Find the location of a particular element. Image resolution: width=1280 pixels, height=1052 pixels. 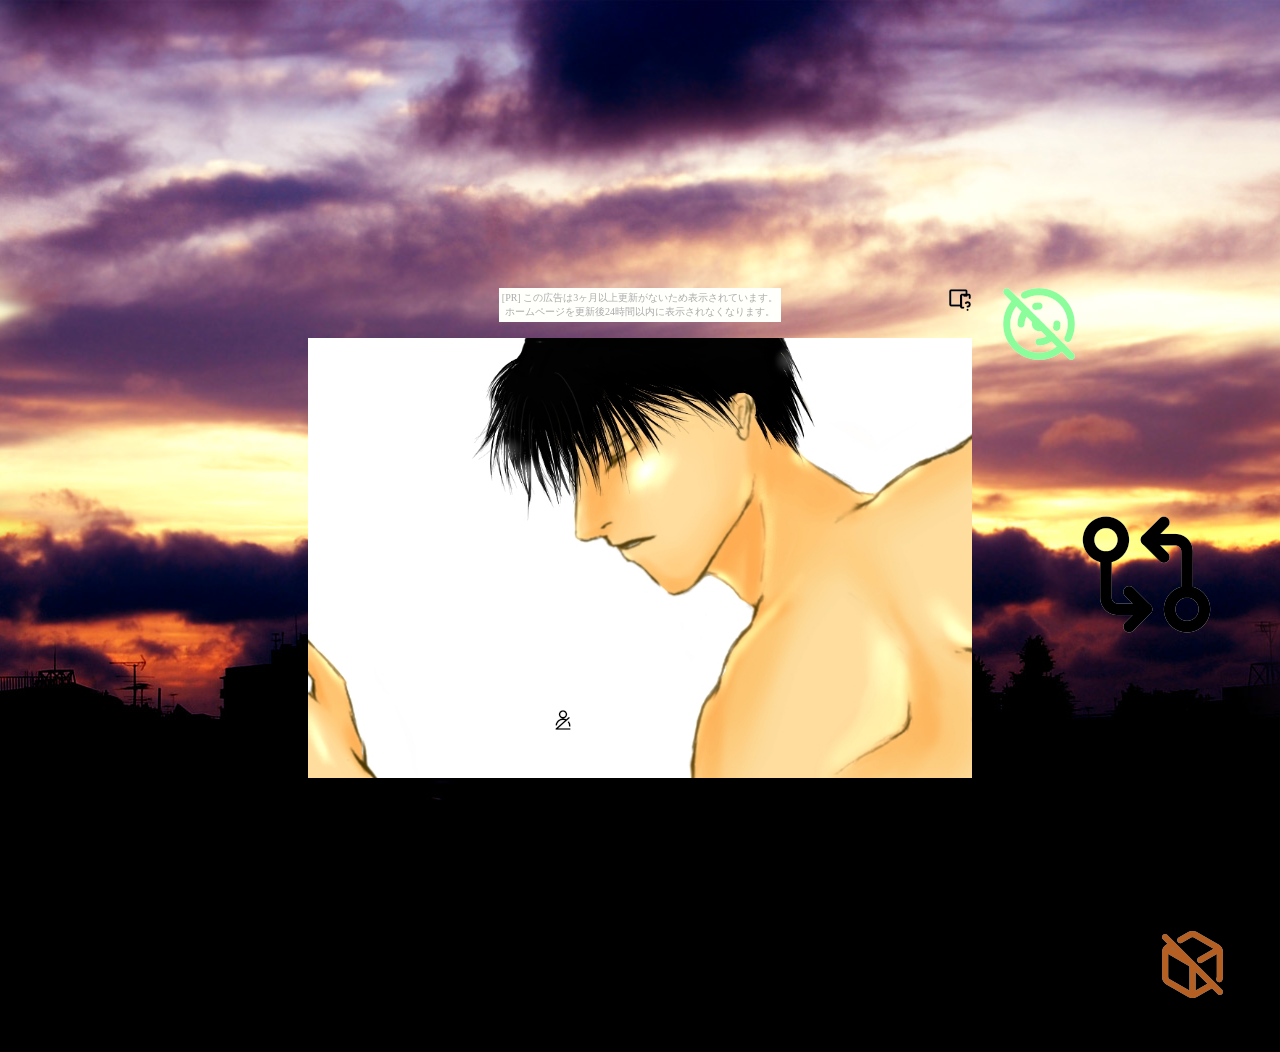

get help with connected devices is located at coordinates (960, 299).